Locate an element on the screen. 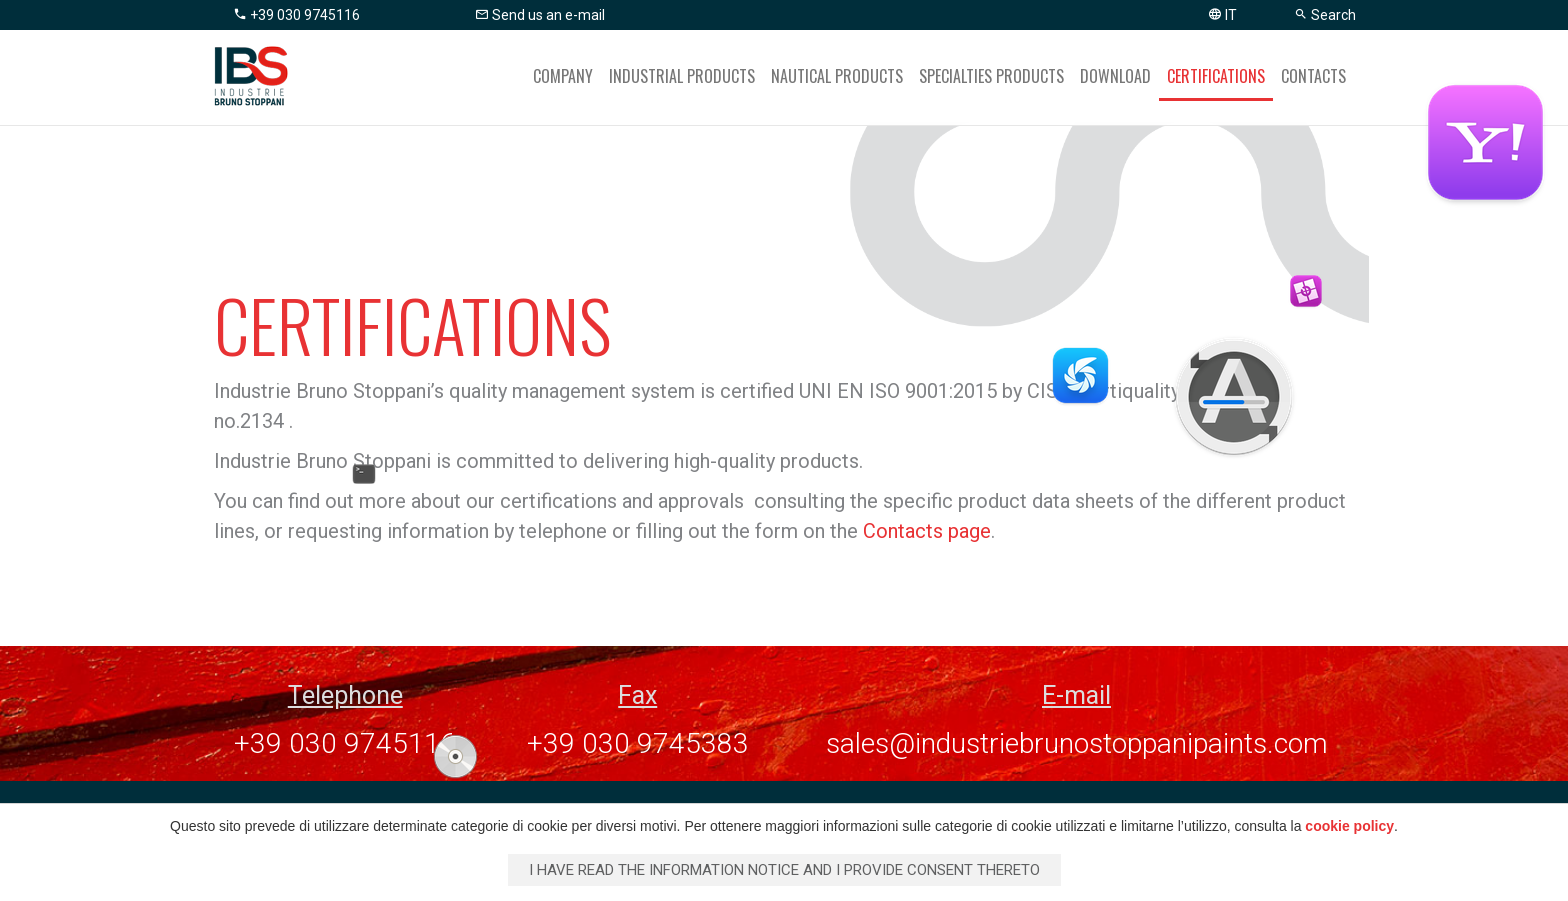  open the terminal application is located at coordinates (364, 474).